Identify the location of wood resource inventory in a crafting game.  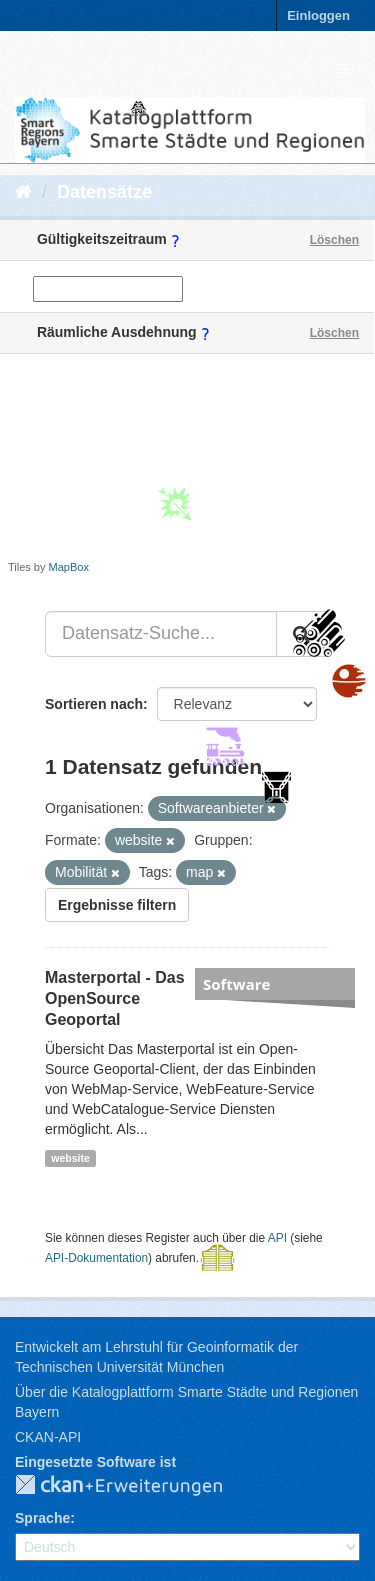
(319, 632).